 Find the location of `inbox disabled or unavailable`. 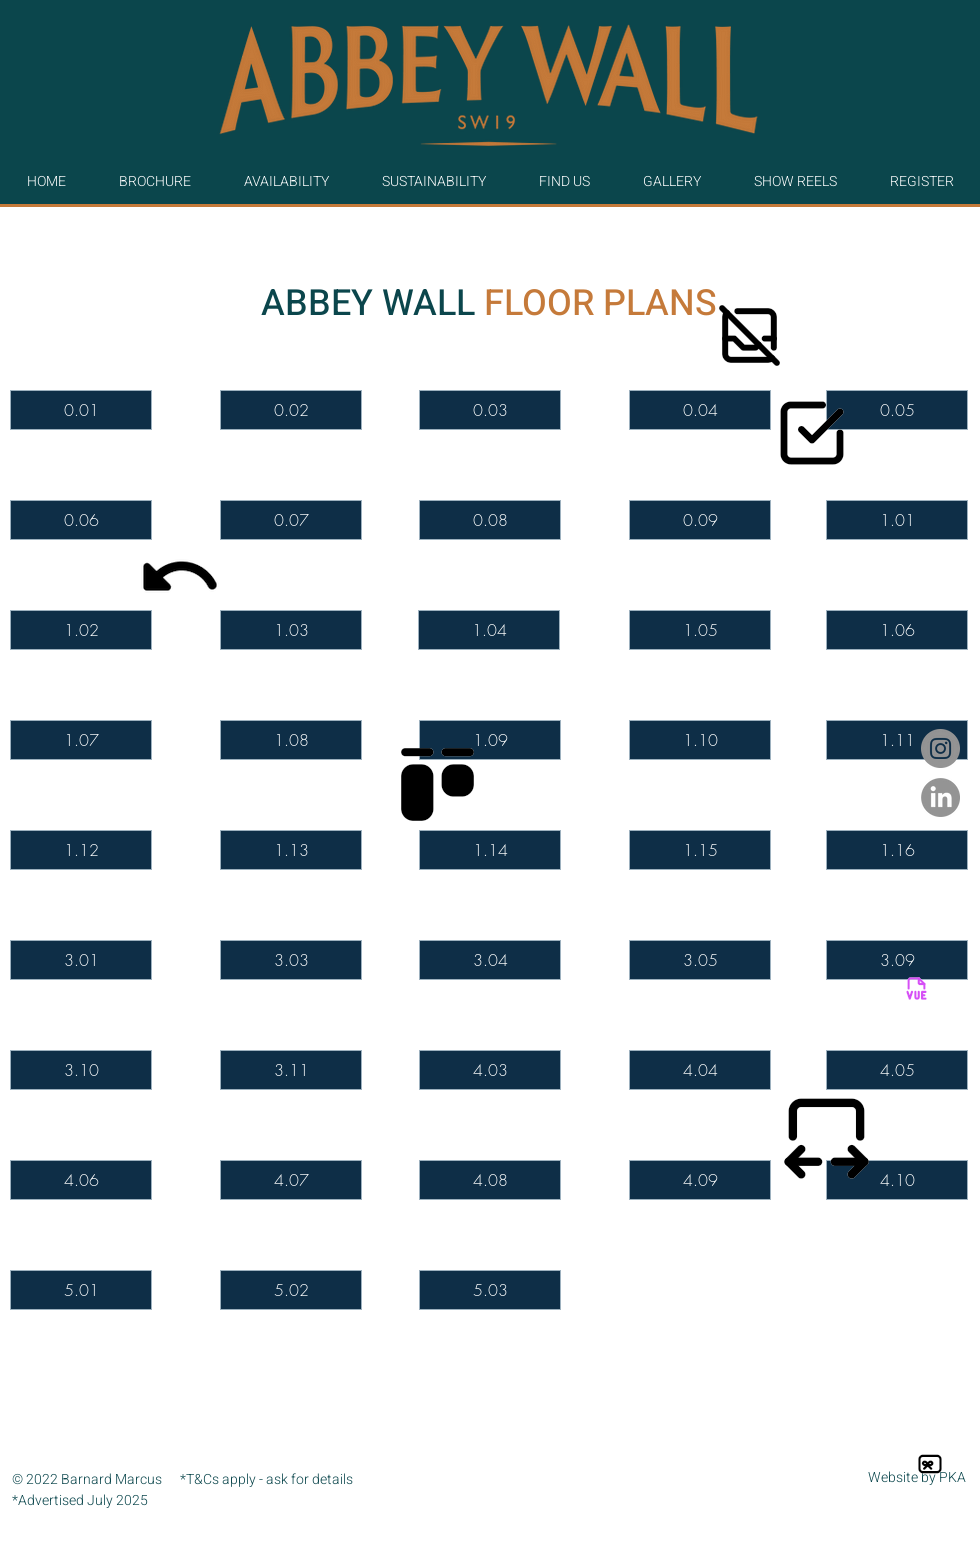

inbox disabled or unavailable is located at coordinates (749, 335).